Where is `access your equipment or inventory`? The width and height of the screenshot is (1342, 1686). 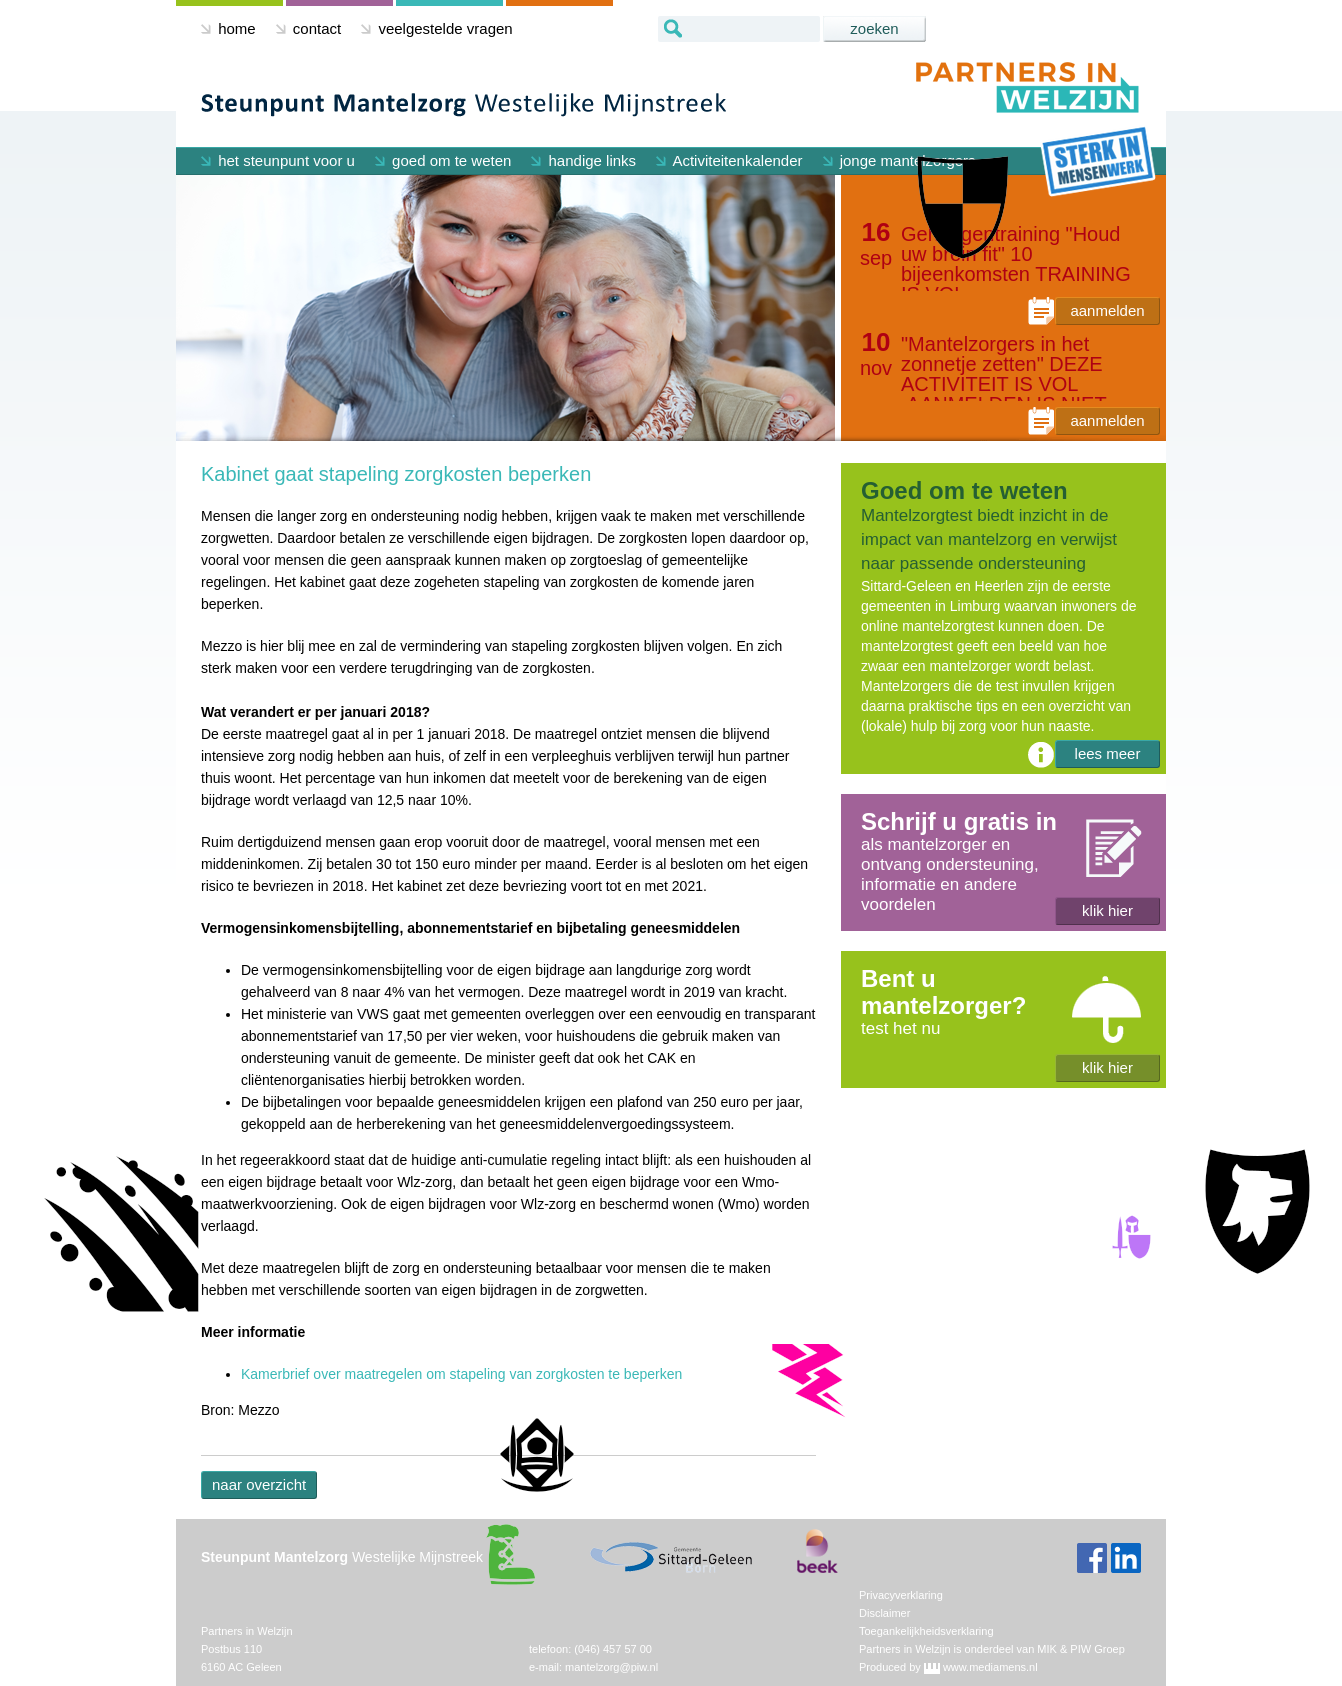
access your equipment or inventory is located at coordinates (1131, 1237).